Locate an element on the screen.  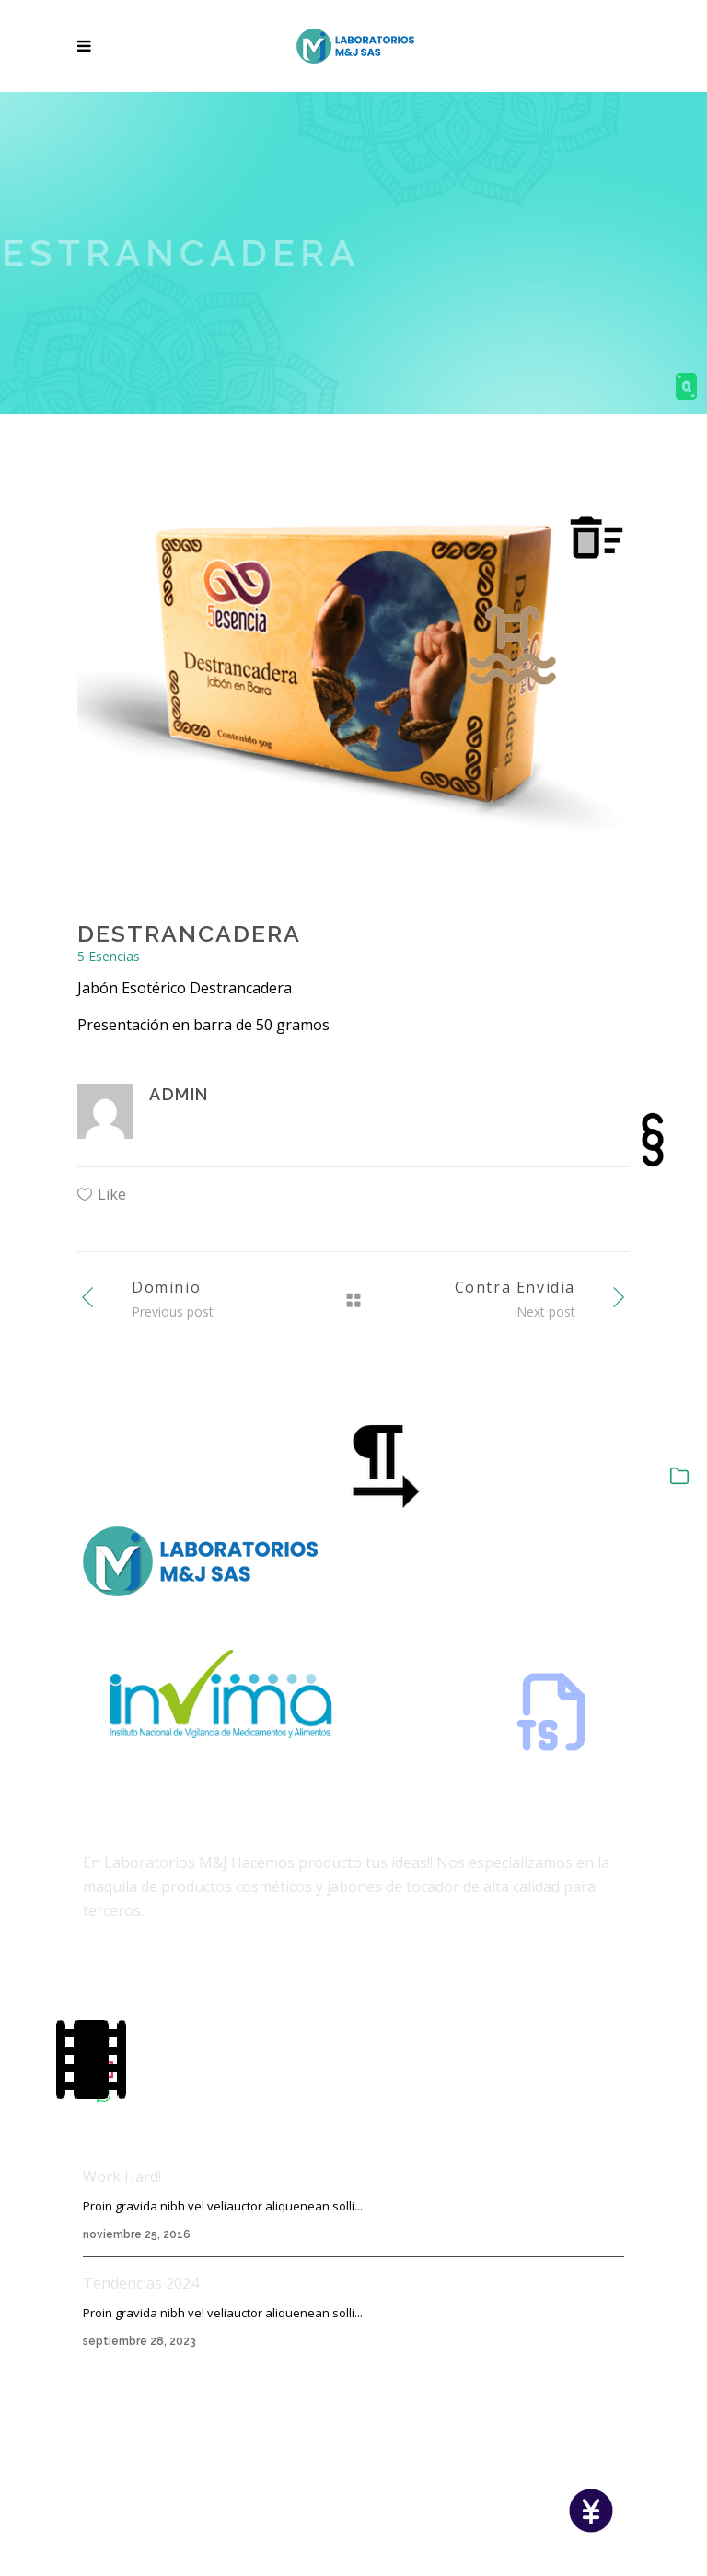
set text direction to left-to-right is located at coordinates (382, 1467).